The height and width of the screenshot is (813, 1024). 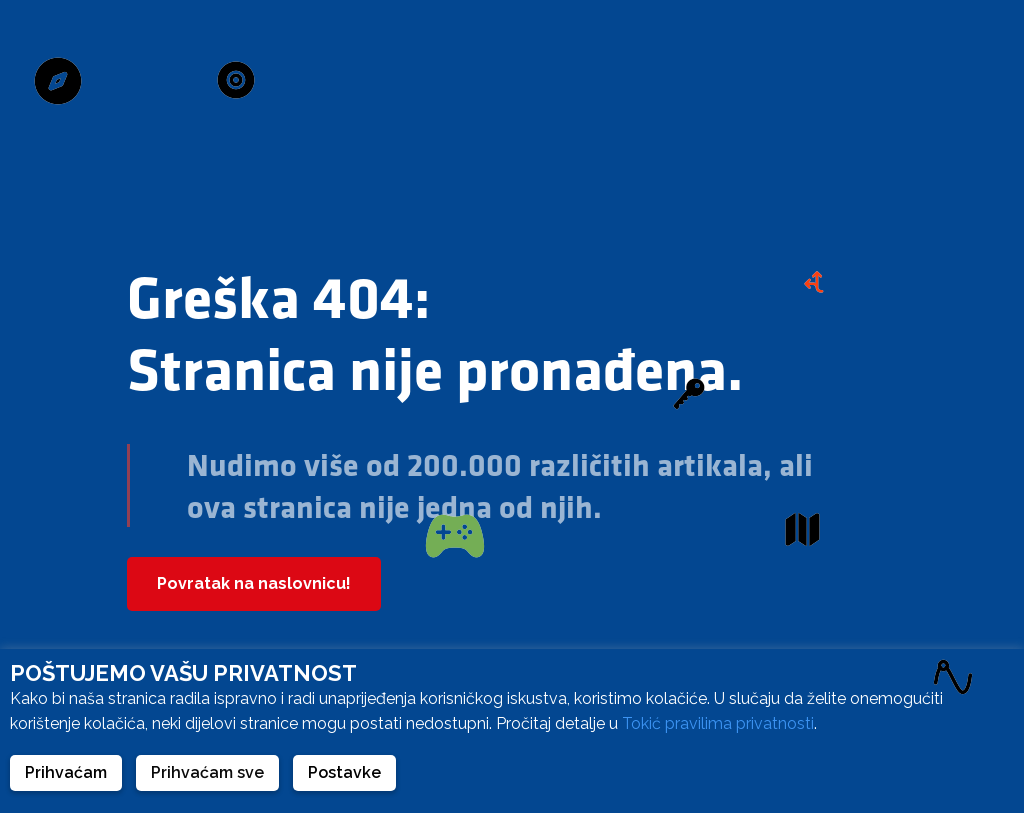 I want to click on access navigation or directional features, so click(x=58, y=81).